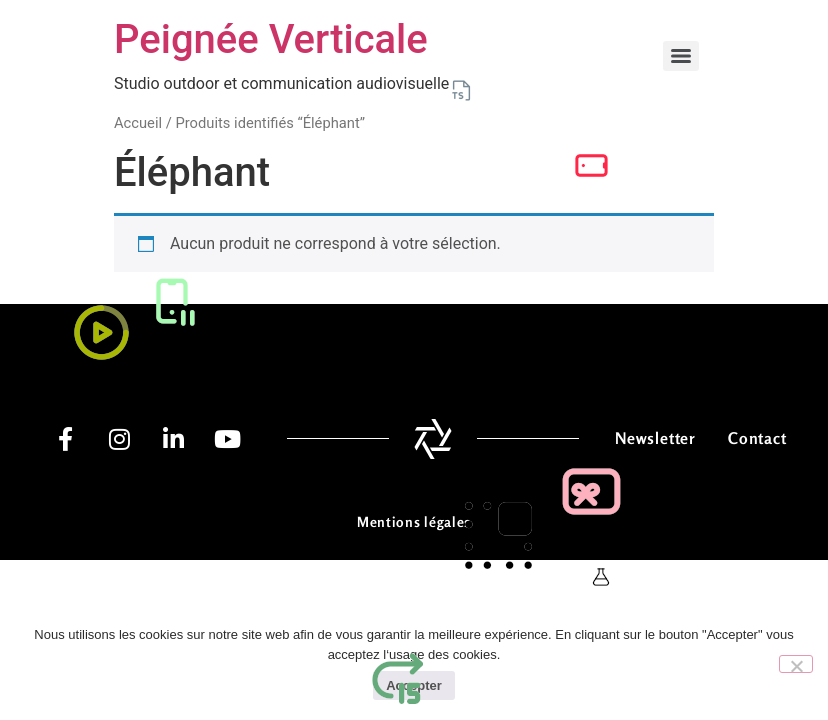 The height and width of the screenshot is (720, 828). Describe the element at coordinates (399, 680) in the screenshot. I see `skip forward 15 seconds` at that location.